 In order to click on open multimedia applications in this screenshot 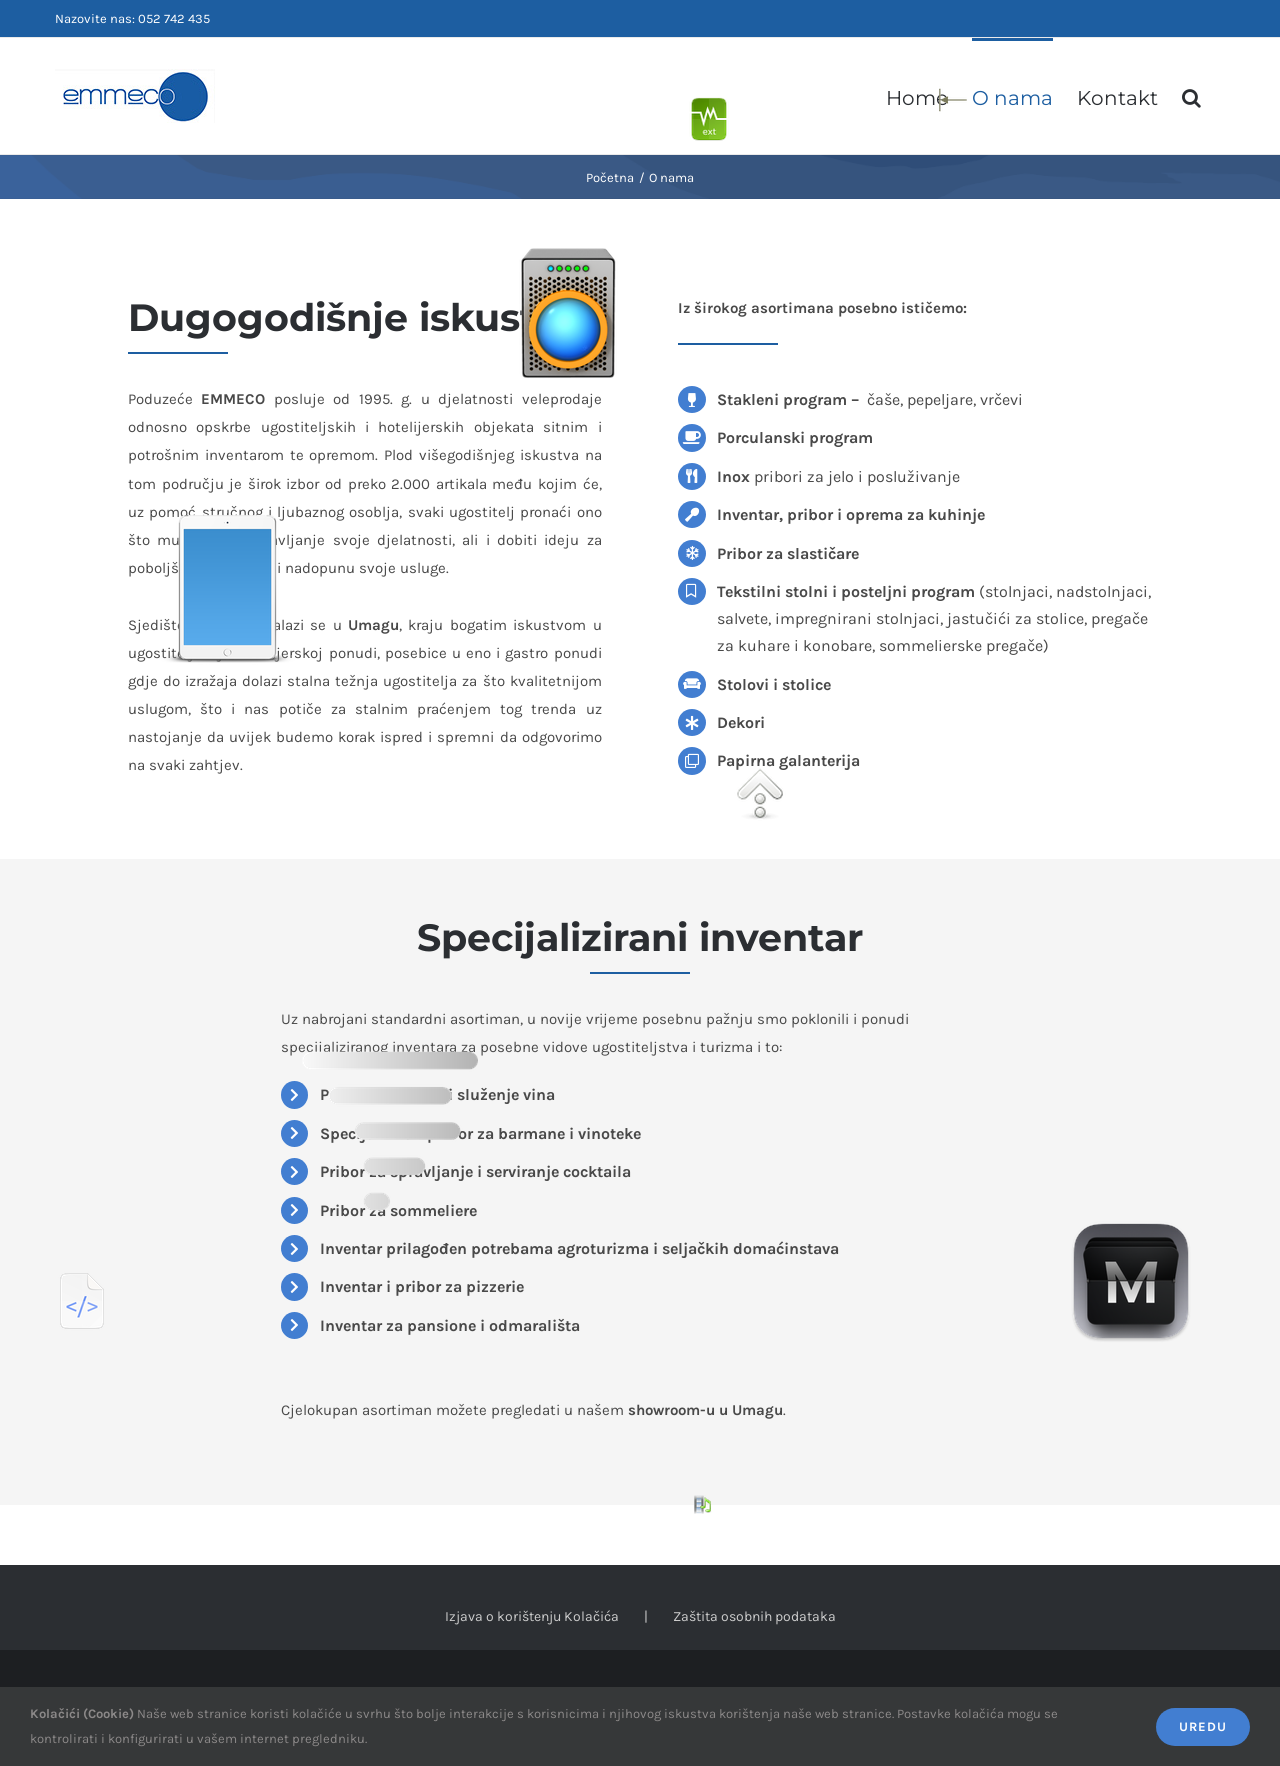, I will do `click(702, 1504)`.